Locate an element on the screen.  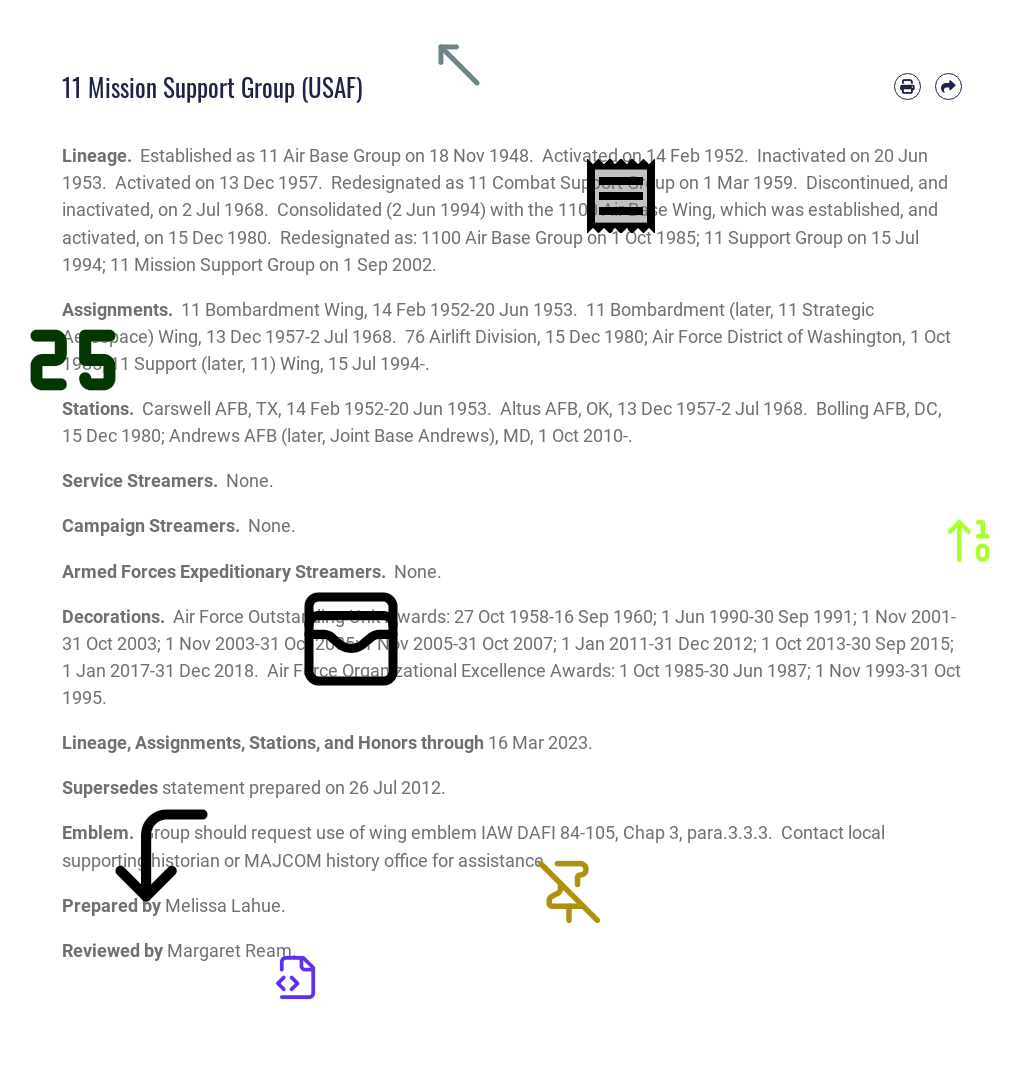
view purchase receipt or transaction history is located at coordinates (621, 196).